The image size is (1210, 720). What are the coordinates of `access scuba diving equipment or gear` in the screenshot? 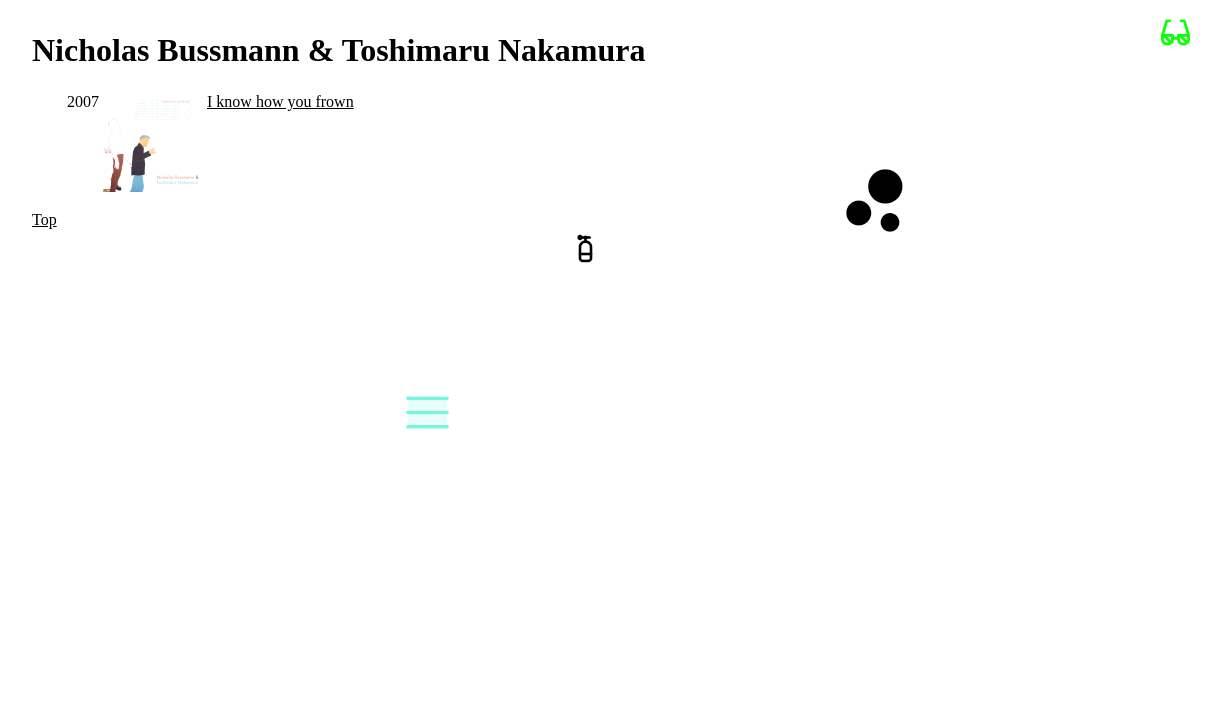 It's located at (585, 248).